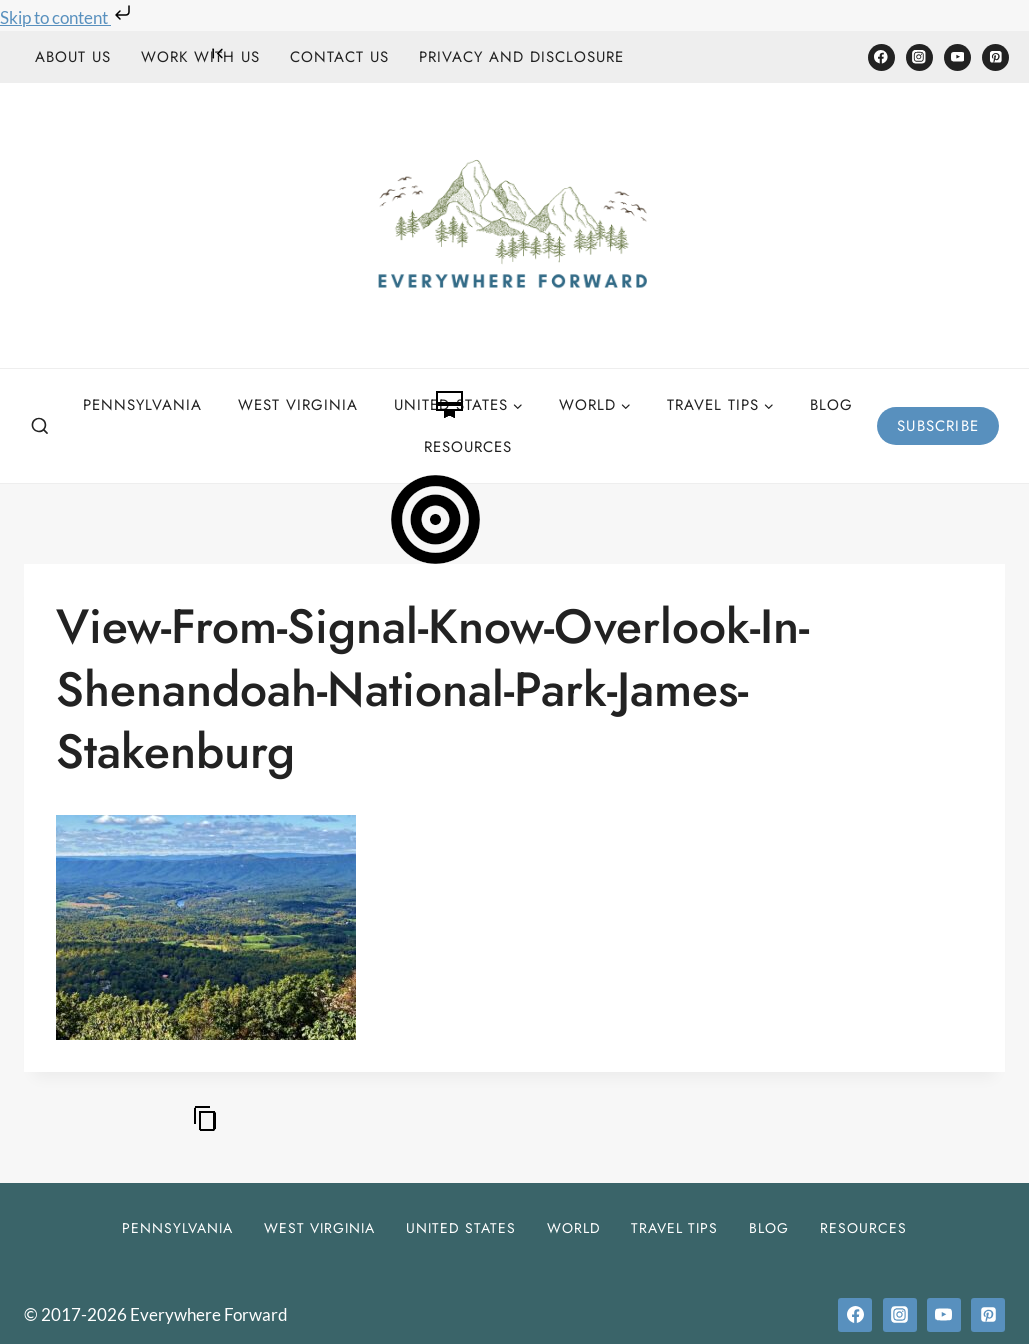 The image size is (1029, 1344). I want to click on go to first page, so click(217, 53).